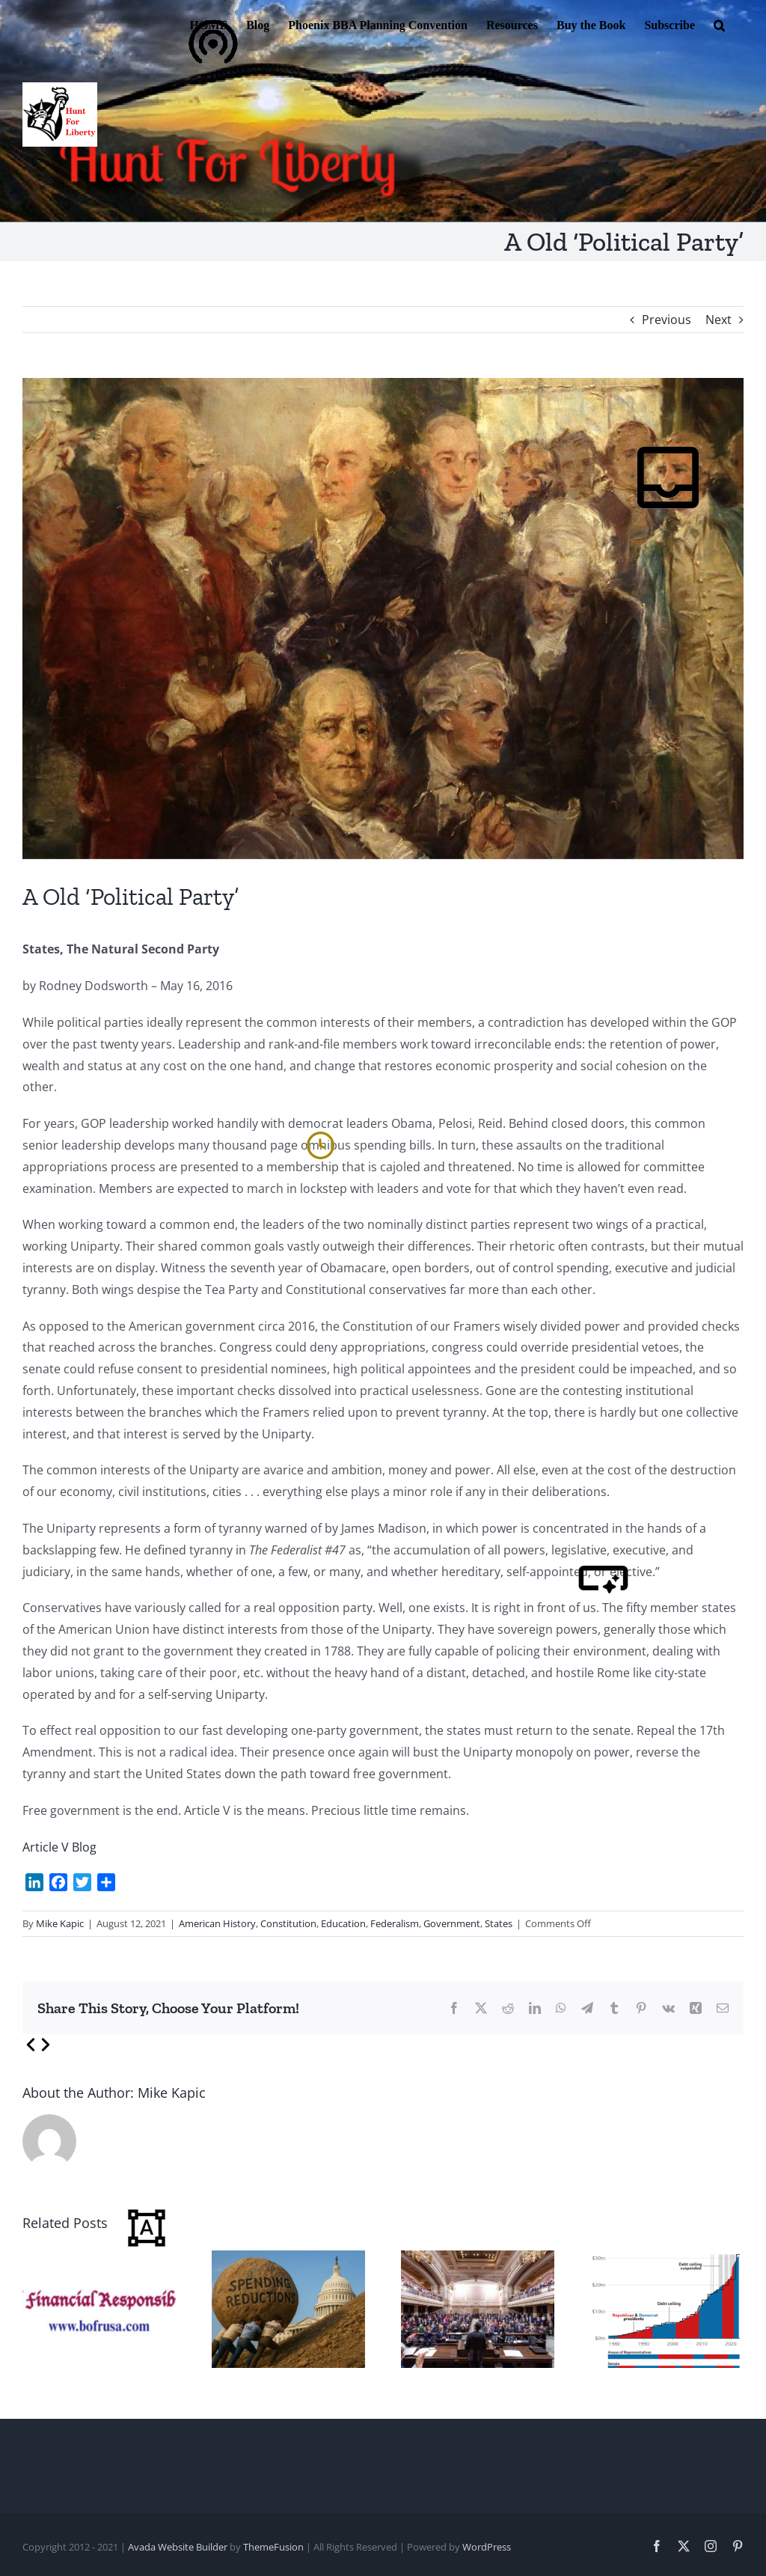  What do you see at coordinates (147, 2228) in the screenshot?
I see `format or edit text box properties` at bounding box center [147, 2228].